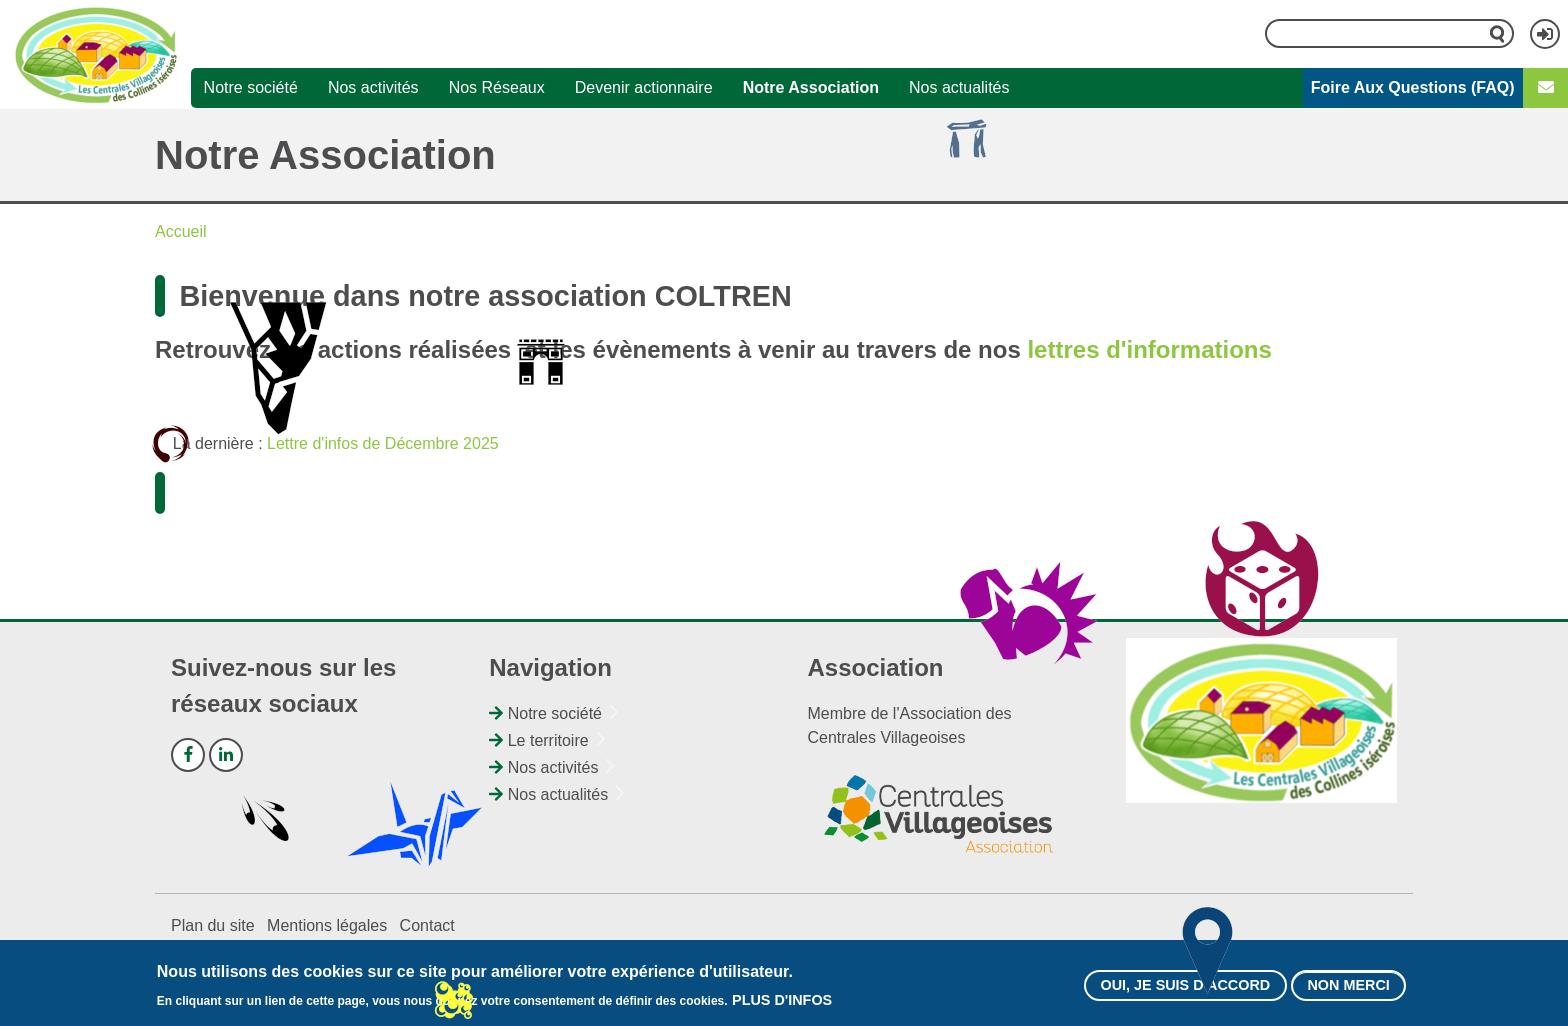 Image resolution: width=1568 pixels, height=1026 pixels. What do you see at coordinates (541, 358) in the screenshot?
I see `view Paris landmarks or points of interest` at bounding box center [541, 358].